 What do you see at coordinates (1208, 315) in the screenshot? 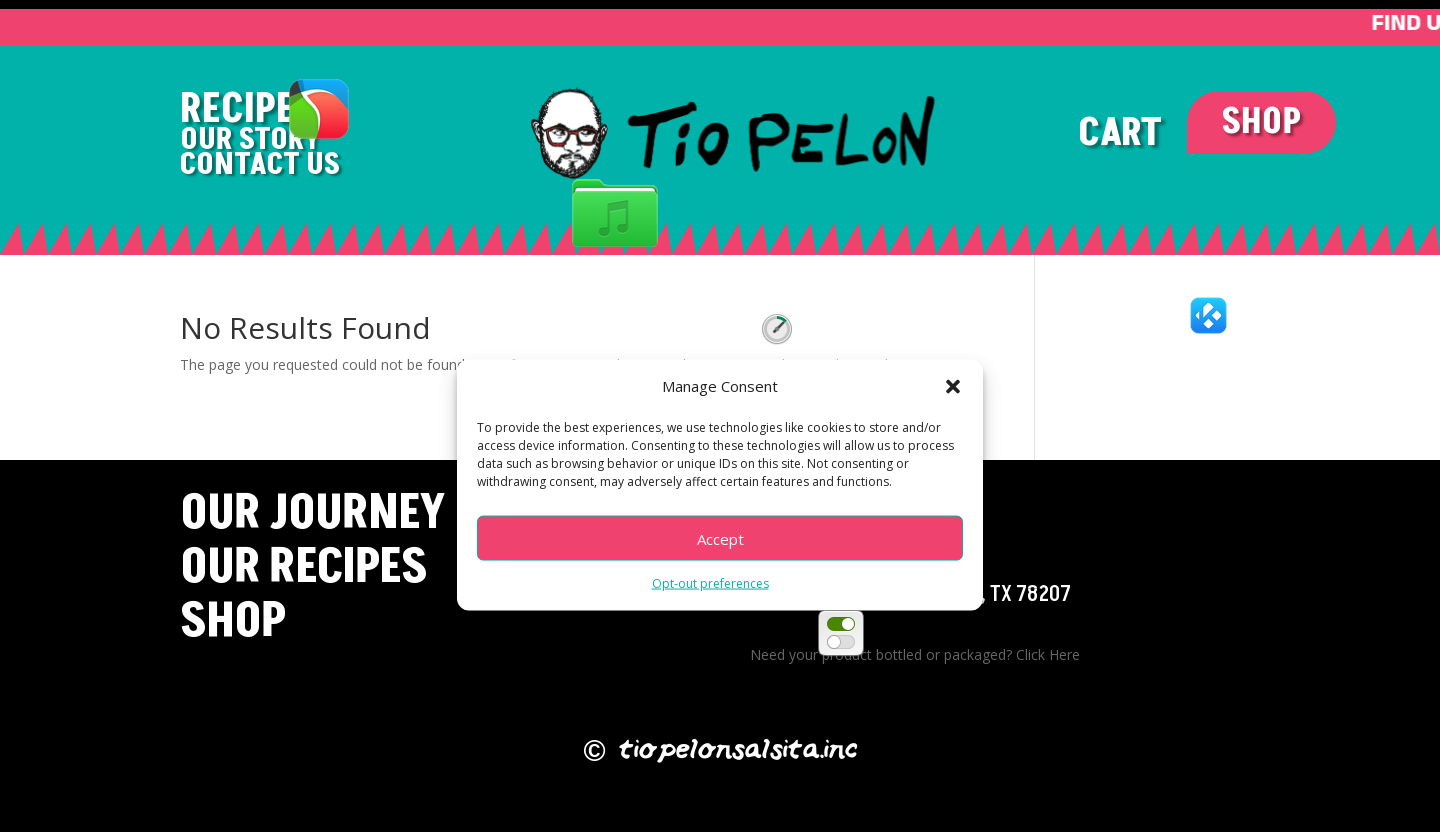
I see `open kodi media center` at bounding box center [1208, 315].